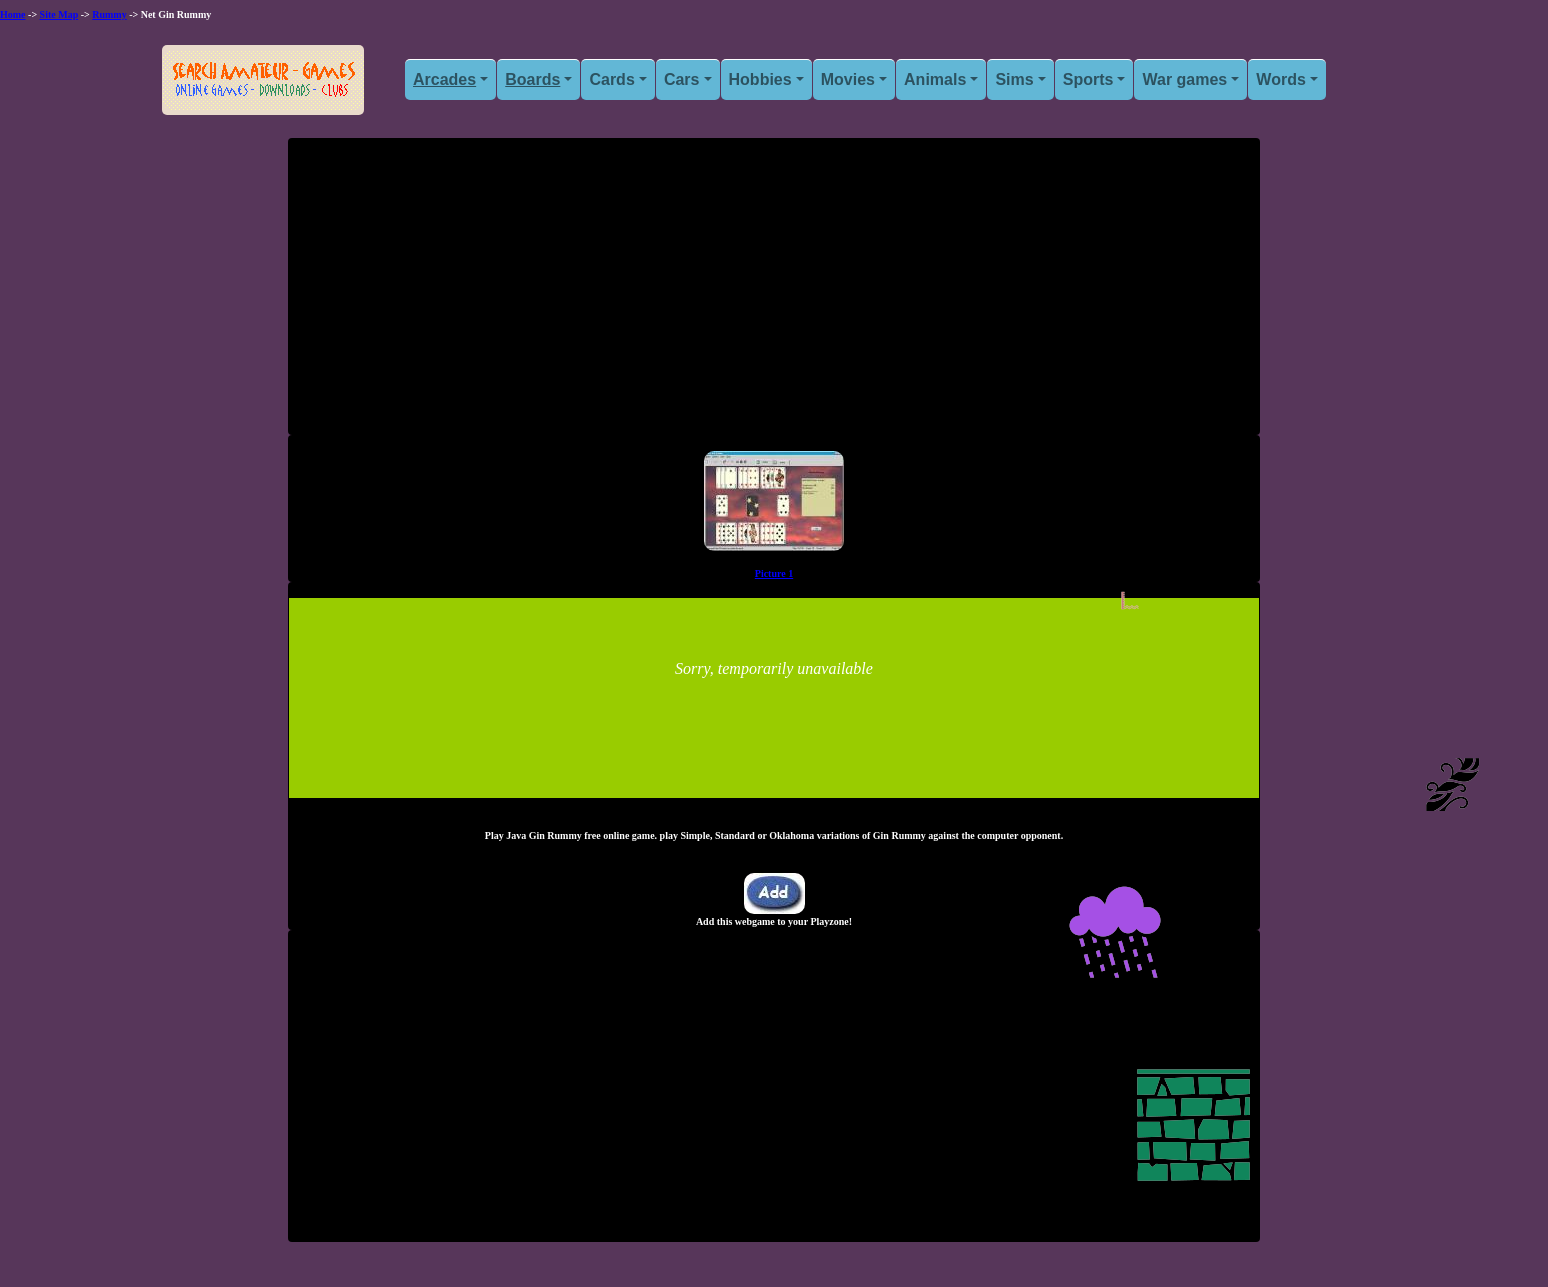 The image size is (1548, 1287). Describe the element at coordinates (1129, 600) in the screenshot. I see `indicates low tide conditions` at that location.